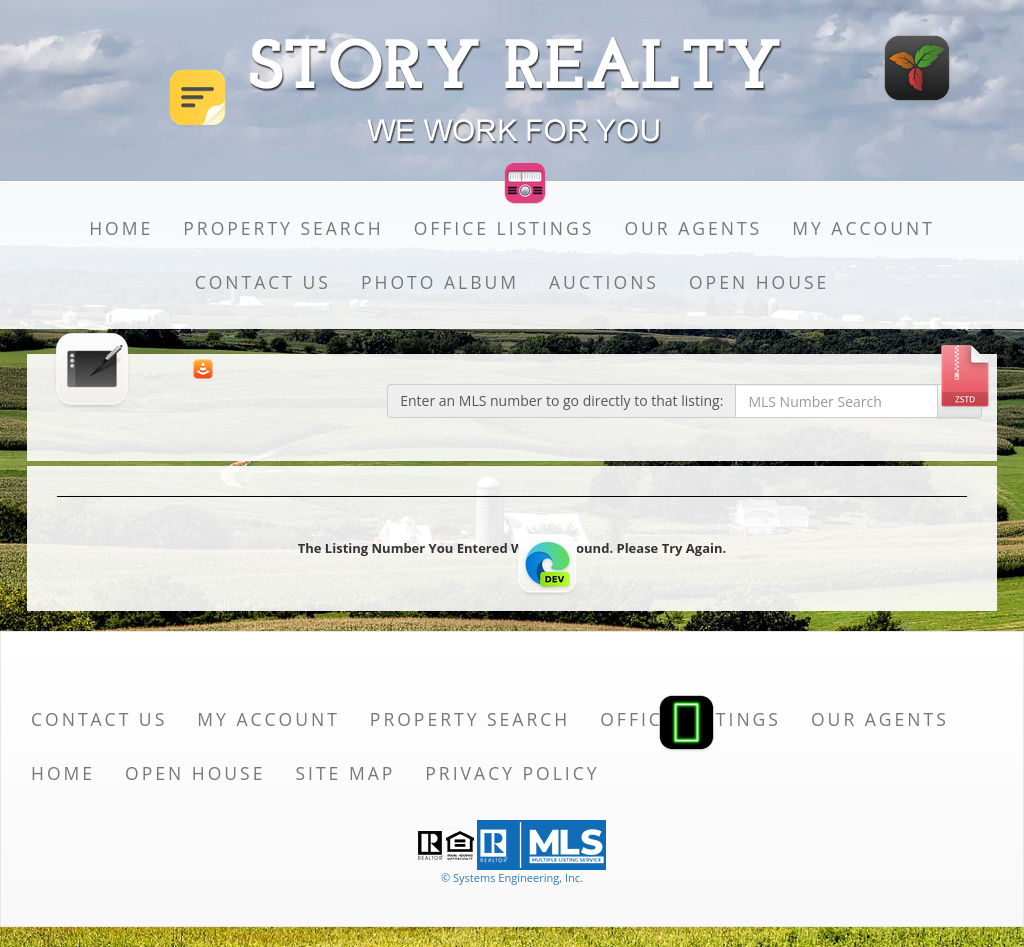 The image size is (1024, 947). Describe the element at coordinates (525, 183) in the screenshot. I see `open tuner radio streaming app` at that location.